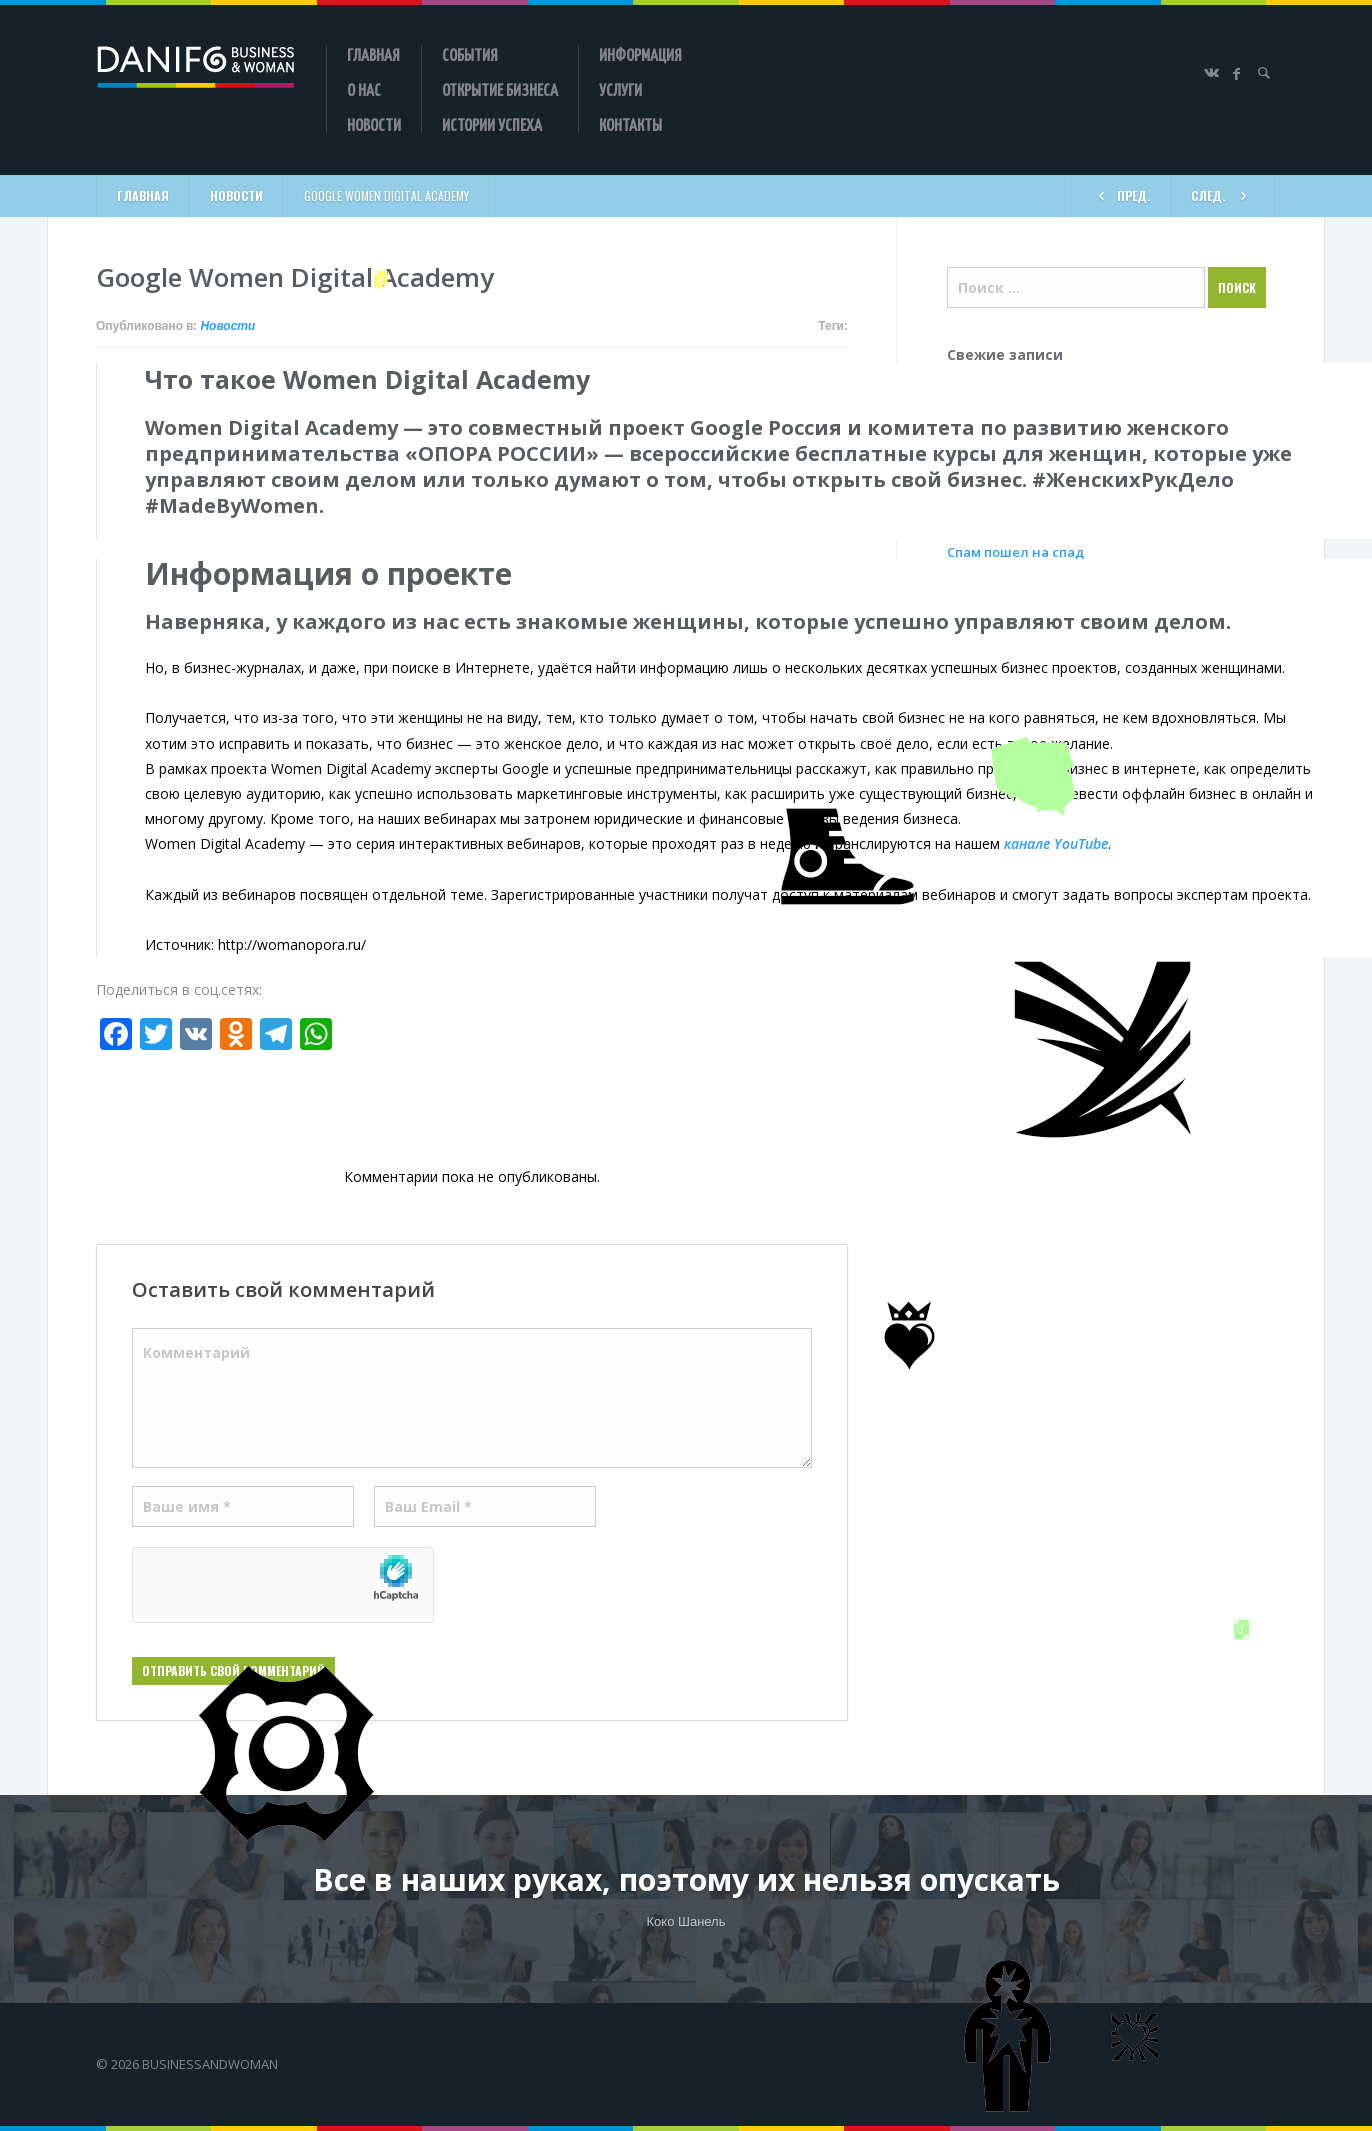 The height and width of the screenshot is (2131, 1372). I want to click on select Poland as your country or region, so click(1033, 776).